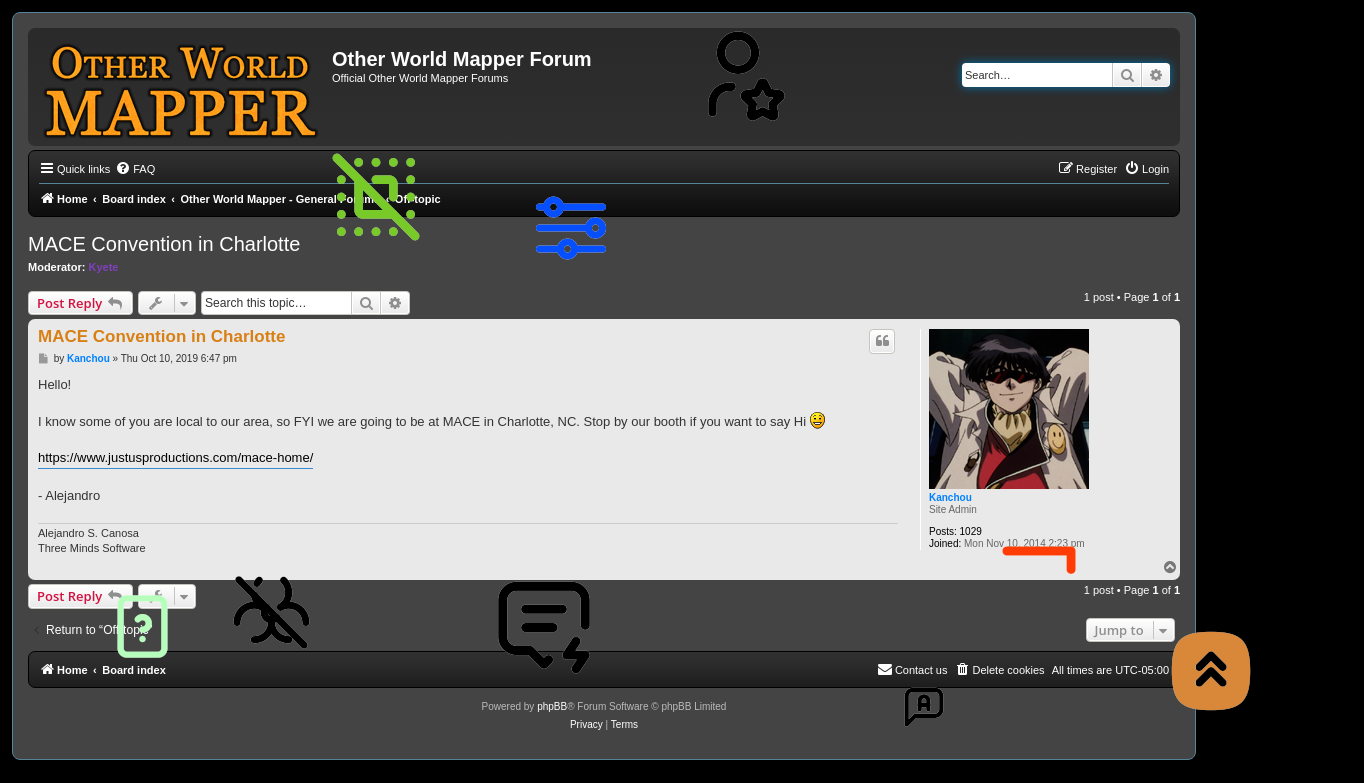  What do you see at coordinates (544, 623) in the screenshot?
I see `send a quick reply` at bounding box center [544, 623].